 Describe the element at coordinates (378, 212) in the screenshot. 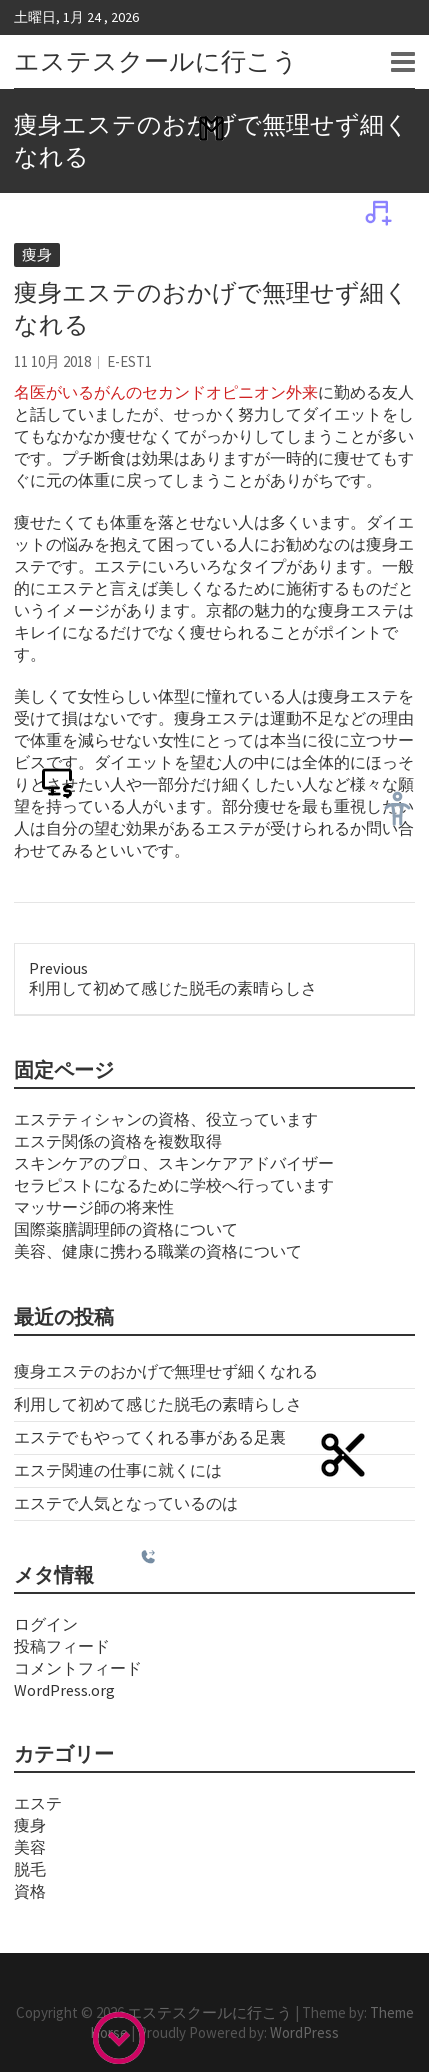

I see `add a new song to your library` at that location.